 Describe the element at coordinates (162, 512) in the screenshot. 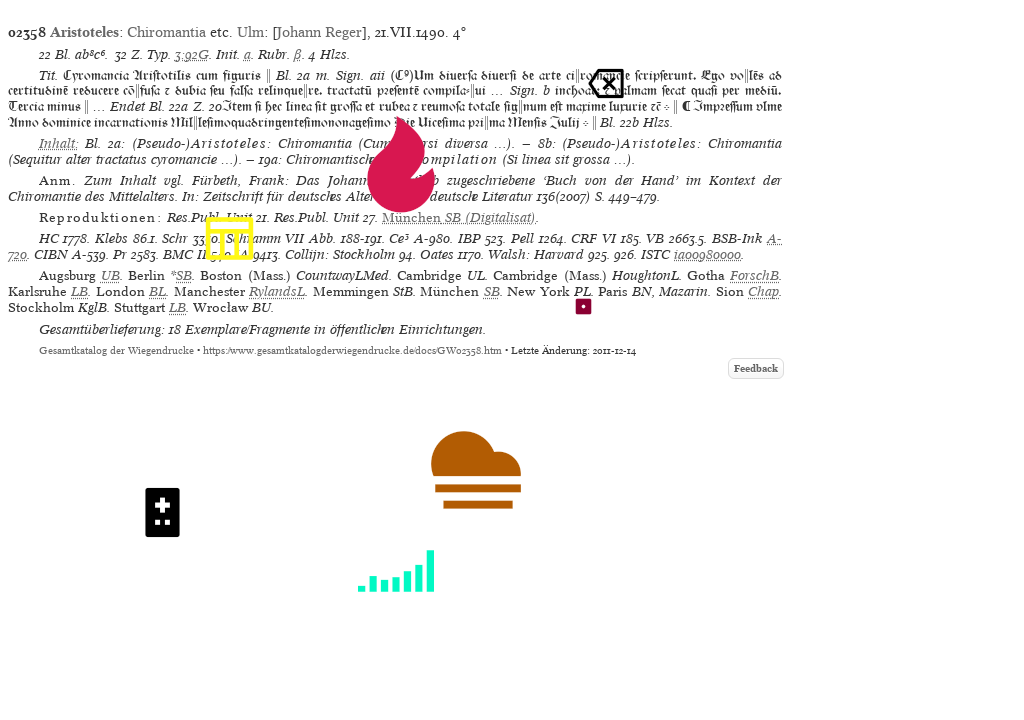

I see `access remote control functionality` at that location.